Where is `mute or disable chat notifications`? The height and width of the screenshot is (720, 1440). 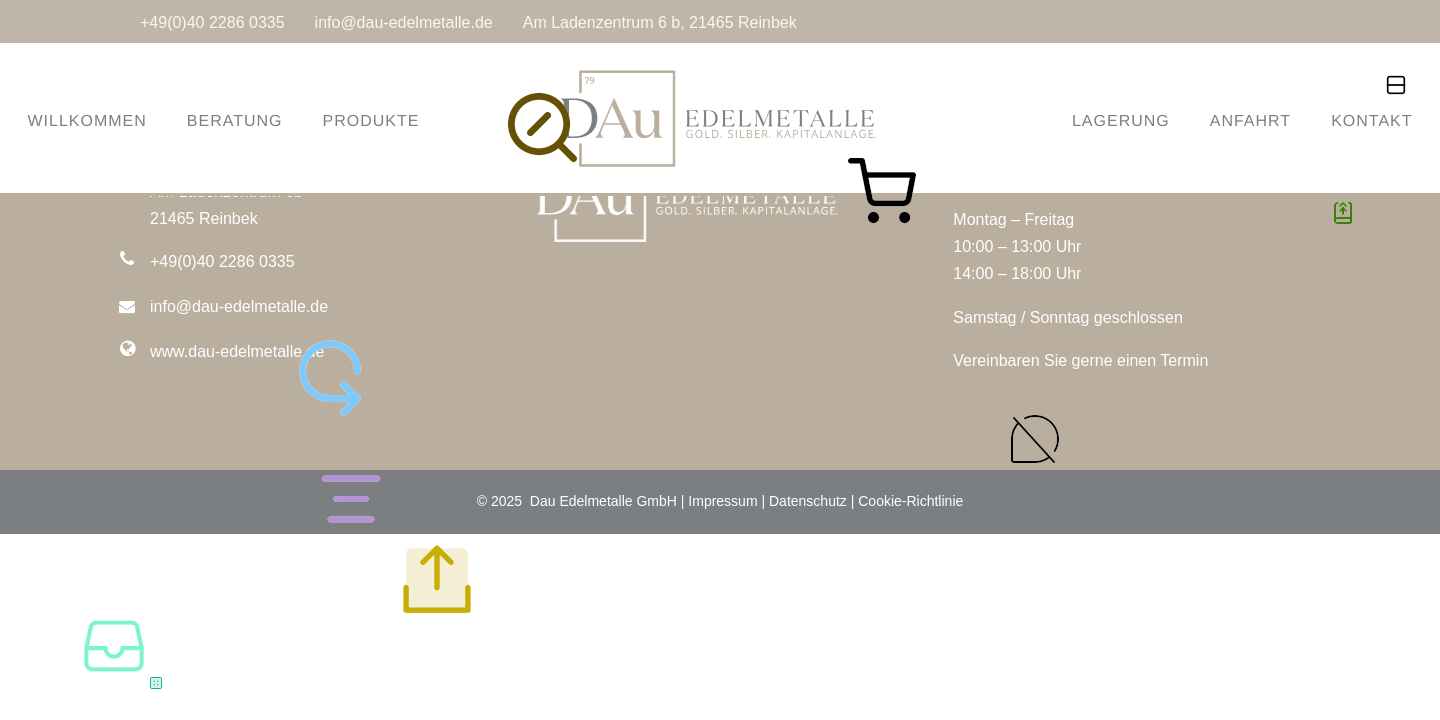 mute or disable chat notifications is located at coordinates (1034, 440).